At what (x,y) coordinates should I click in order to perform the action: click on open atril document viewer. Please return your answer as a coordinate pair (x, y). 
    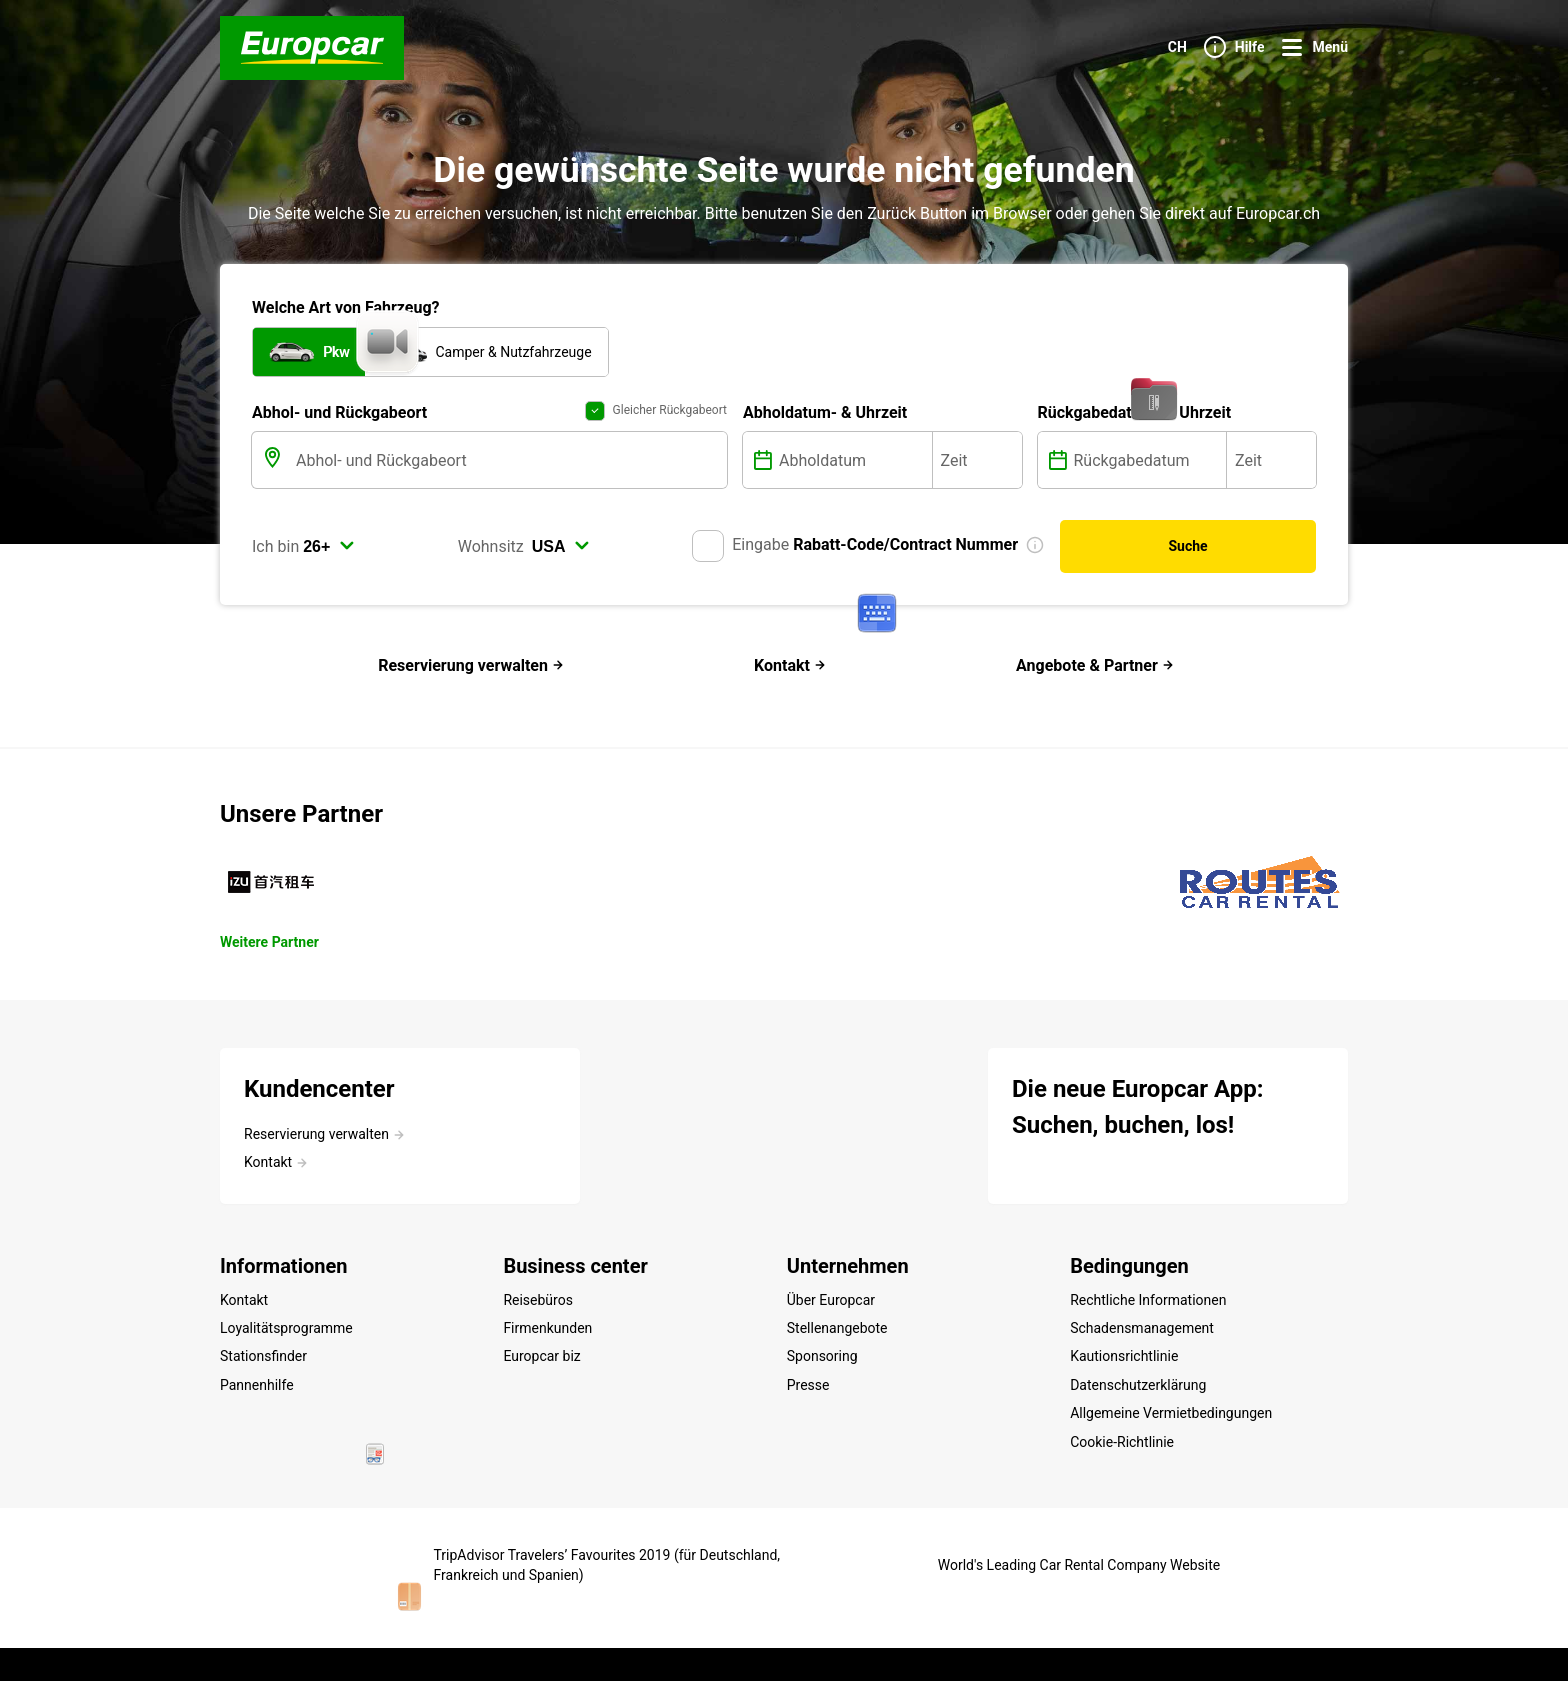
    Looking at the image, I should click on (375, 1454).